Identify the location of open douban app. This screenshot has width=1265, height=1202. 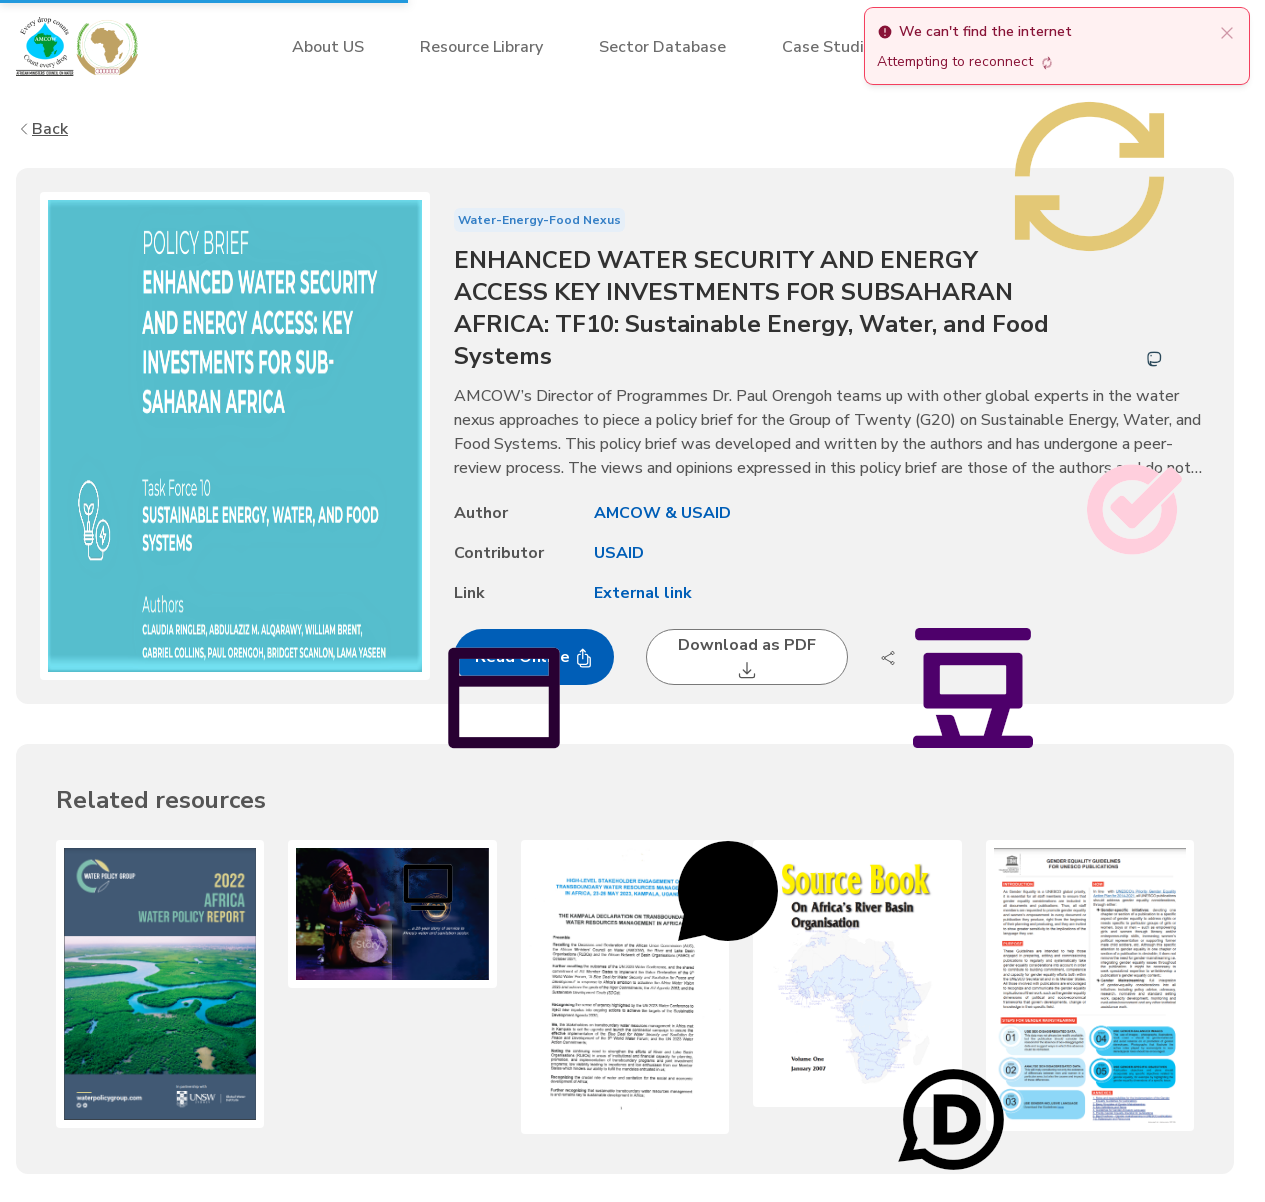
(973, 688).